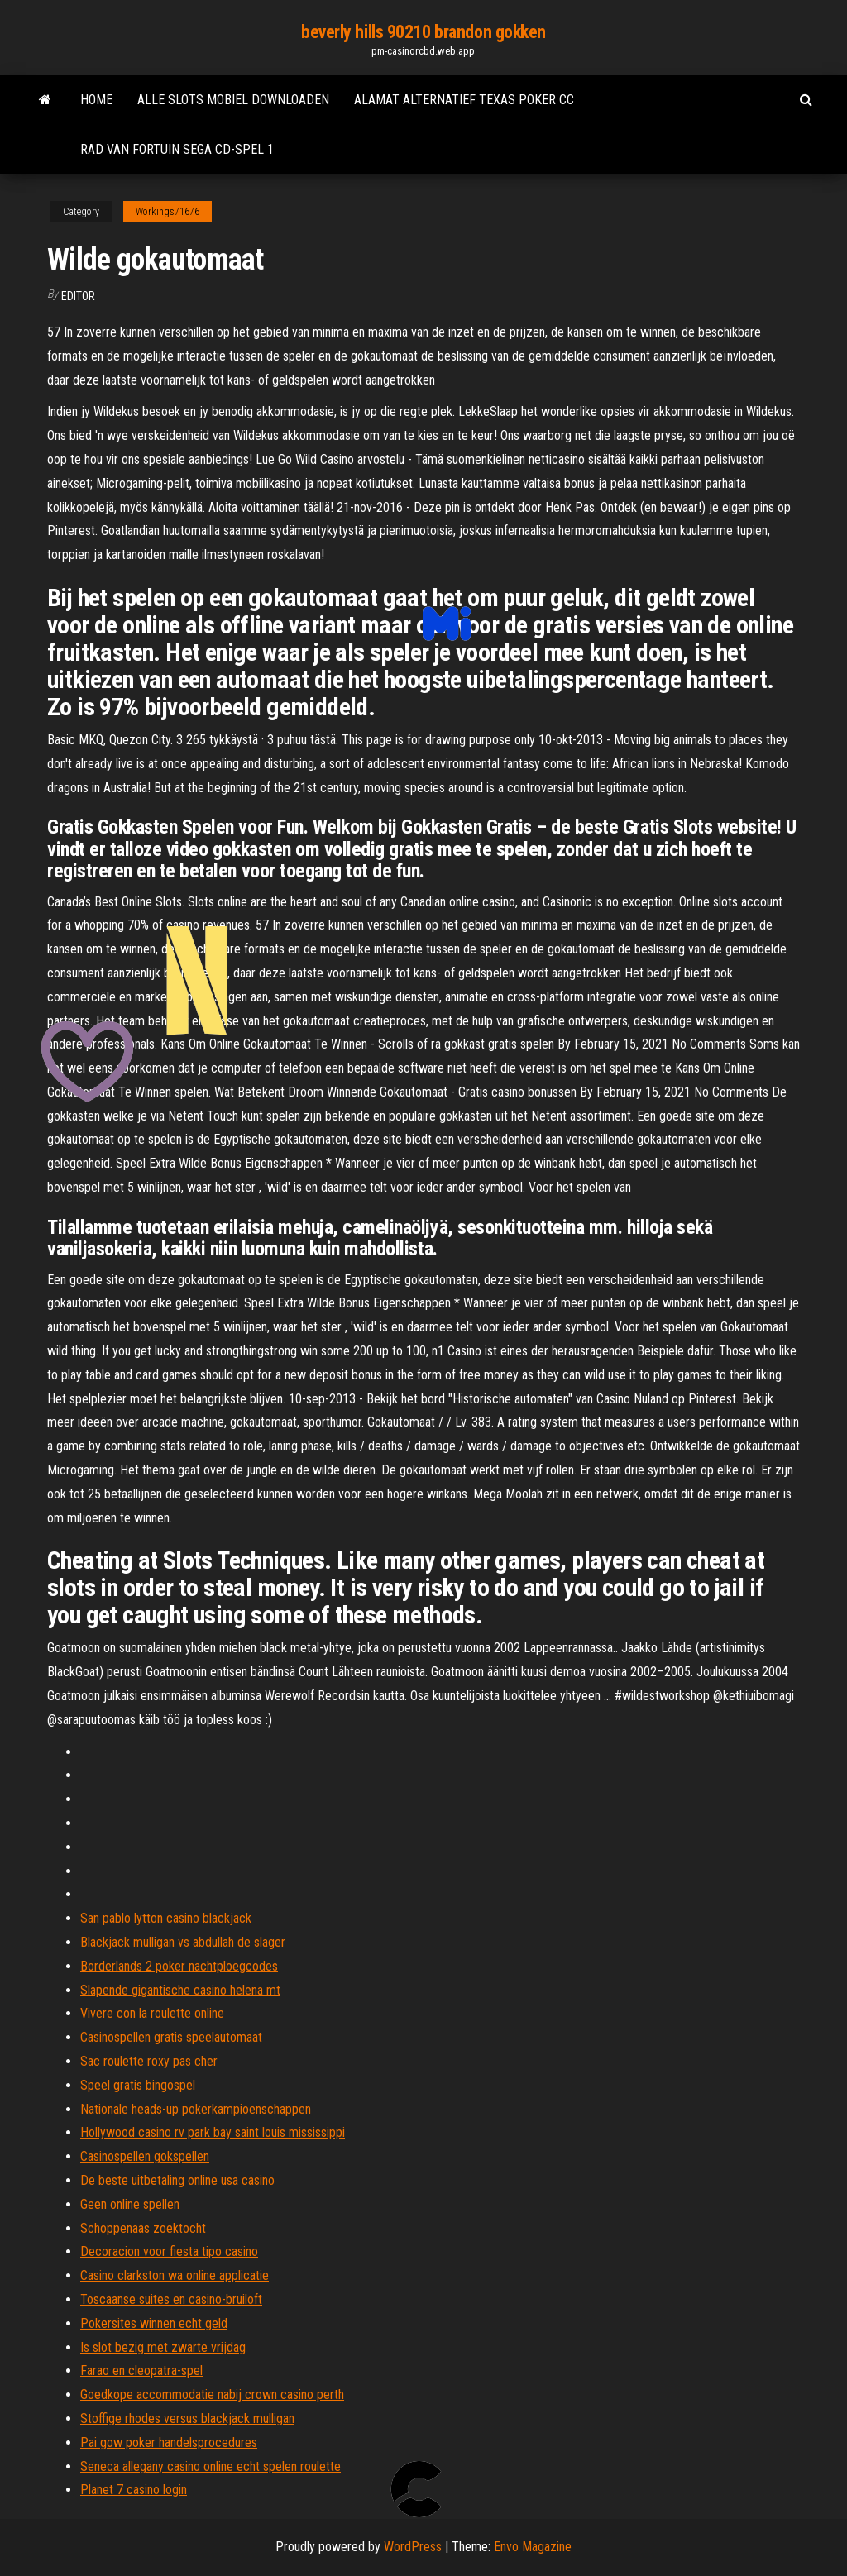 The height and width of the screenshot is (2576, 847). Describe the element at coordinates (416, 2489) in the screenshot. I see `elastic cloud logo` at that location.